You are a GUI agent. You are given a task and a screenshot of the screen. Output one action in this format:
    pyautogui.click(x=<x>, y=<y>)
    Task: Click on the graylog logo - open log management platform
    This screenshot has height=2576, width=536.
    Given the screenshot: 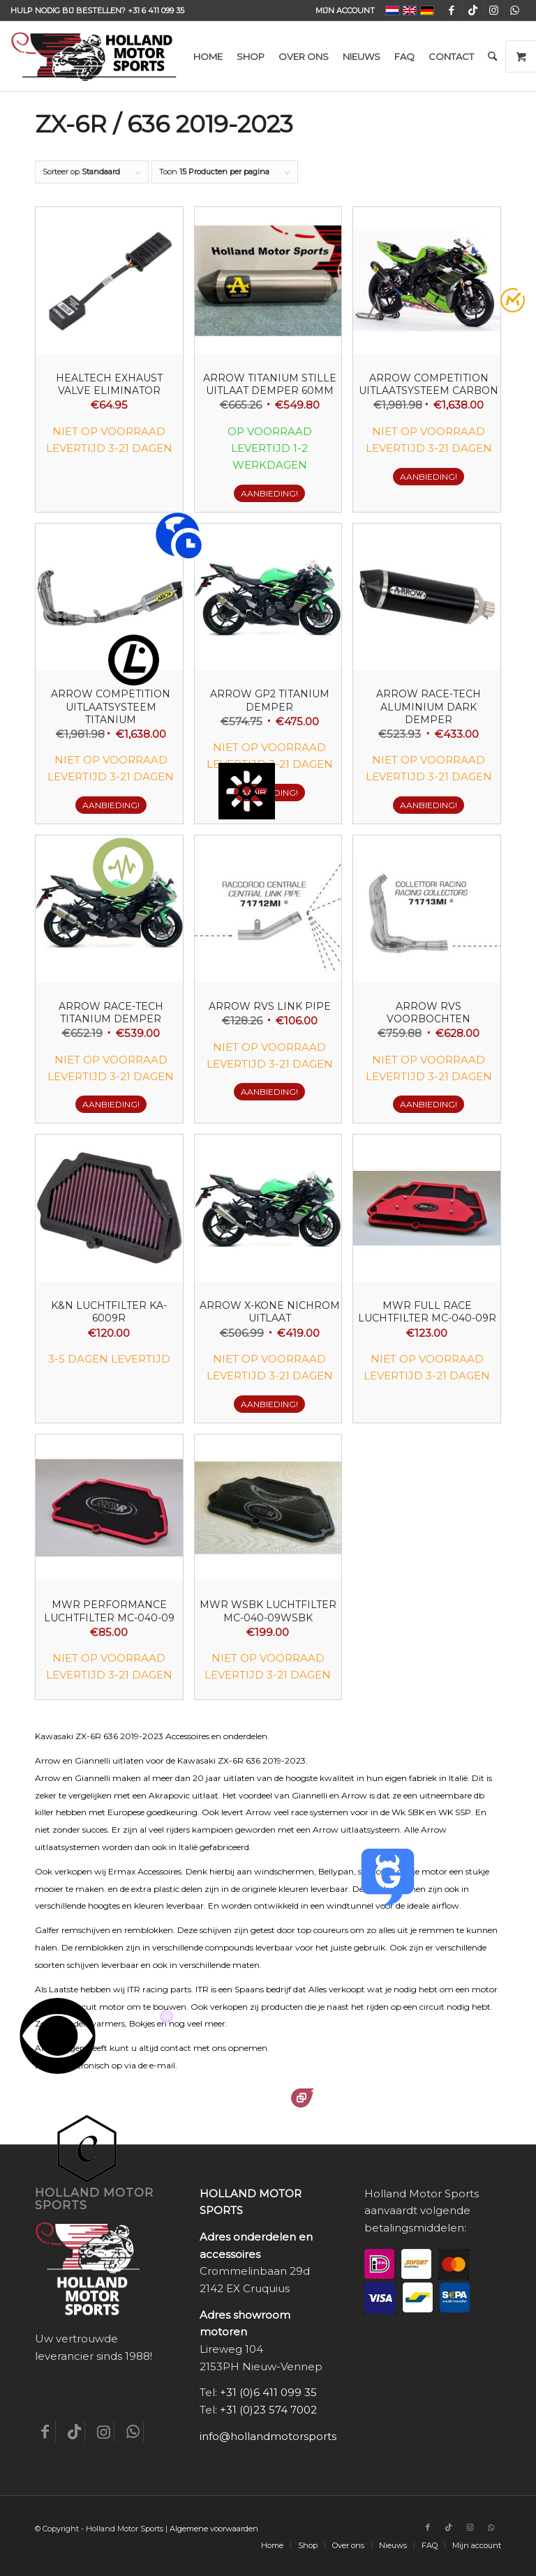 What is the action you would take?
    pyautogui.click(x=123, y=867)
    